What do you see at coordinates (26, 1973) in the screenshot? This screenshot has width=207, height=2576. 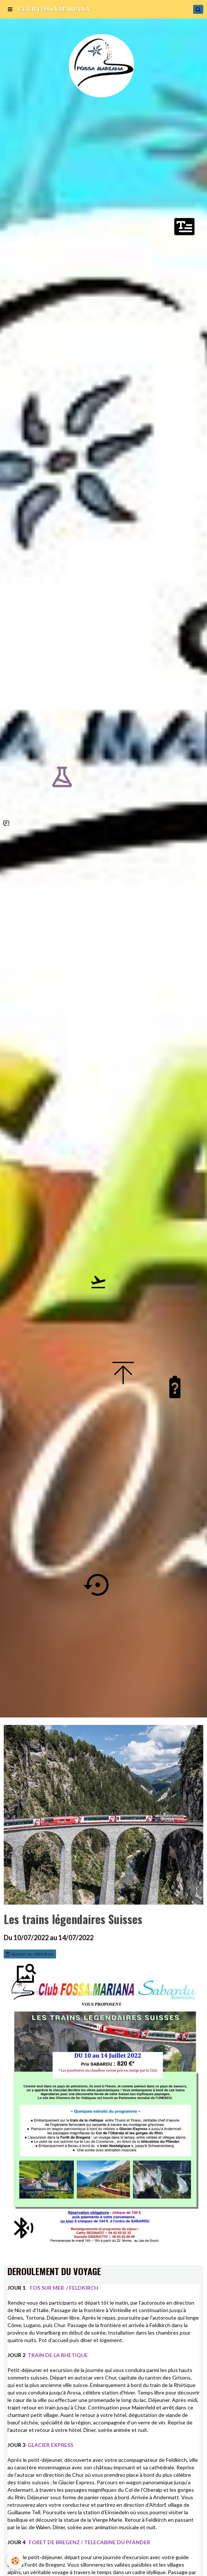 I see `search by image or photo` at bounding box center [26, 1973].